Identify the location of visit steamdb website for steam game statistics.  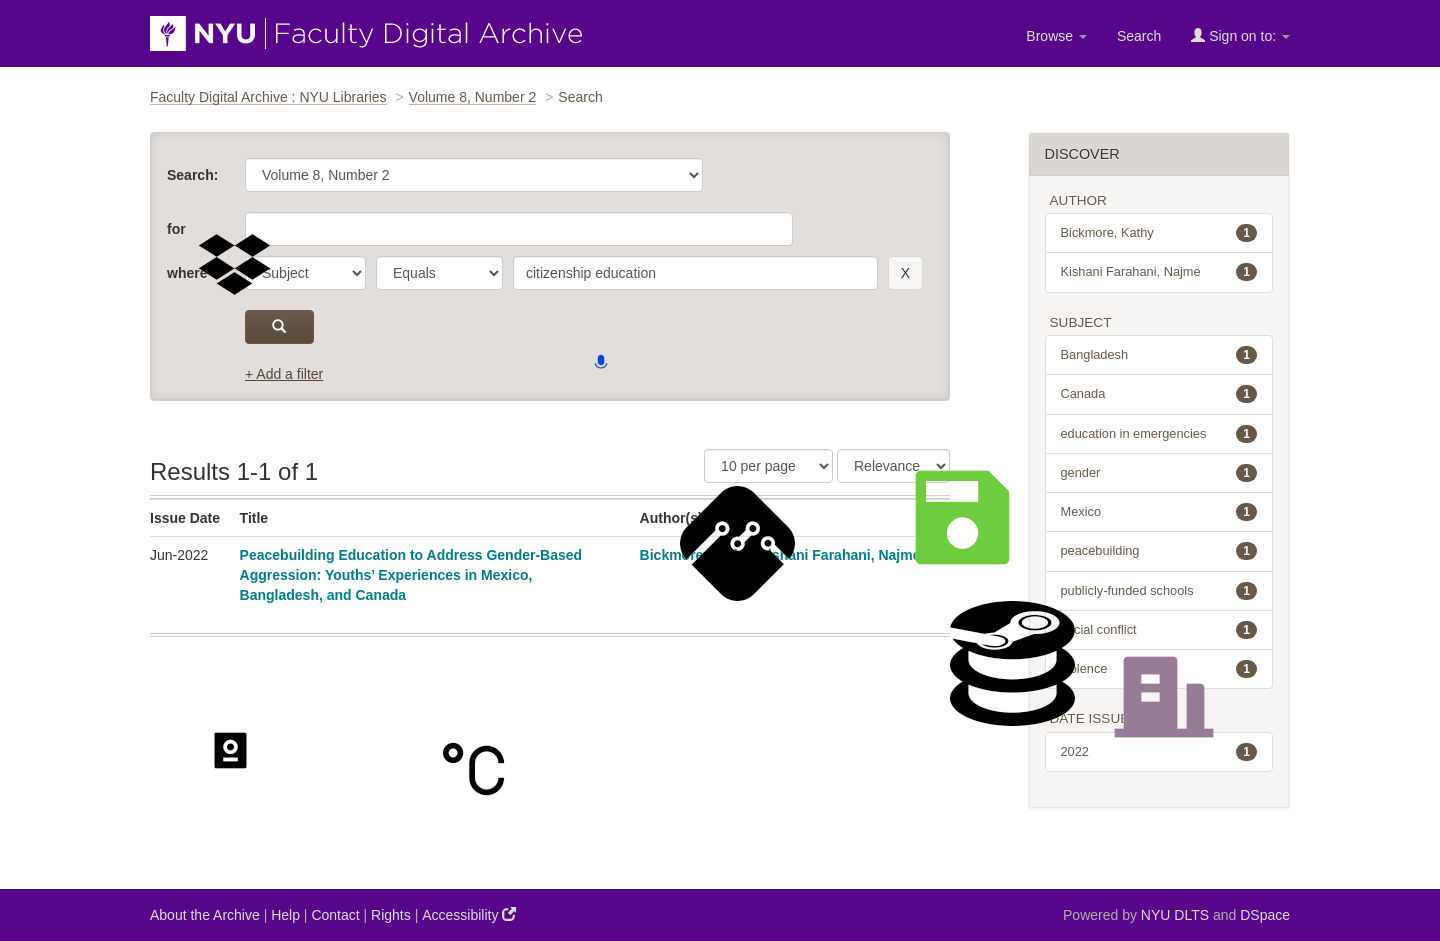
(1012, 663).